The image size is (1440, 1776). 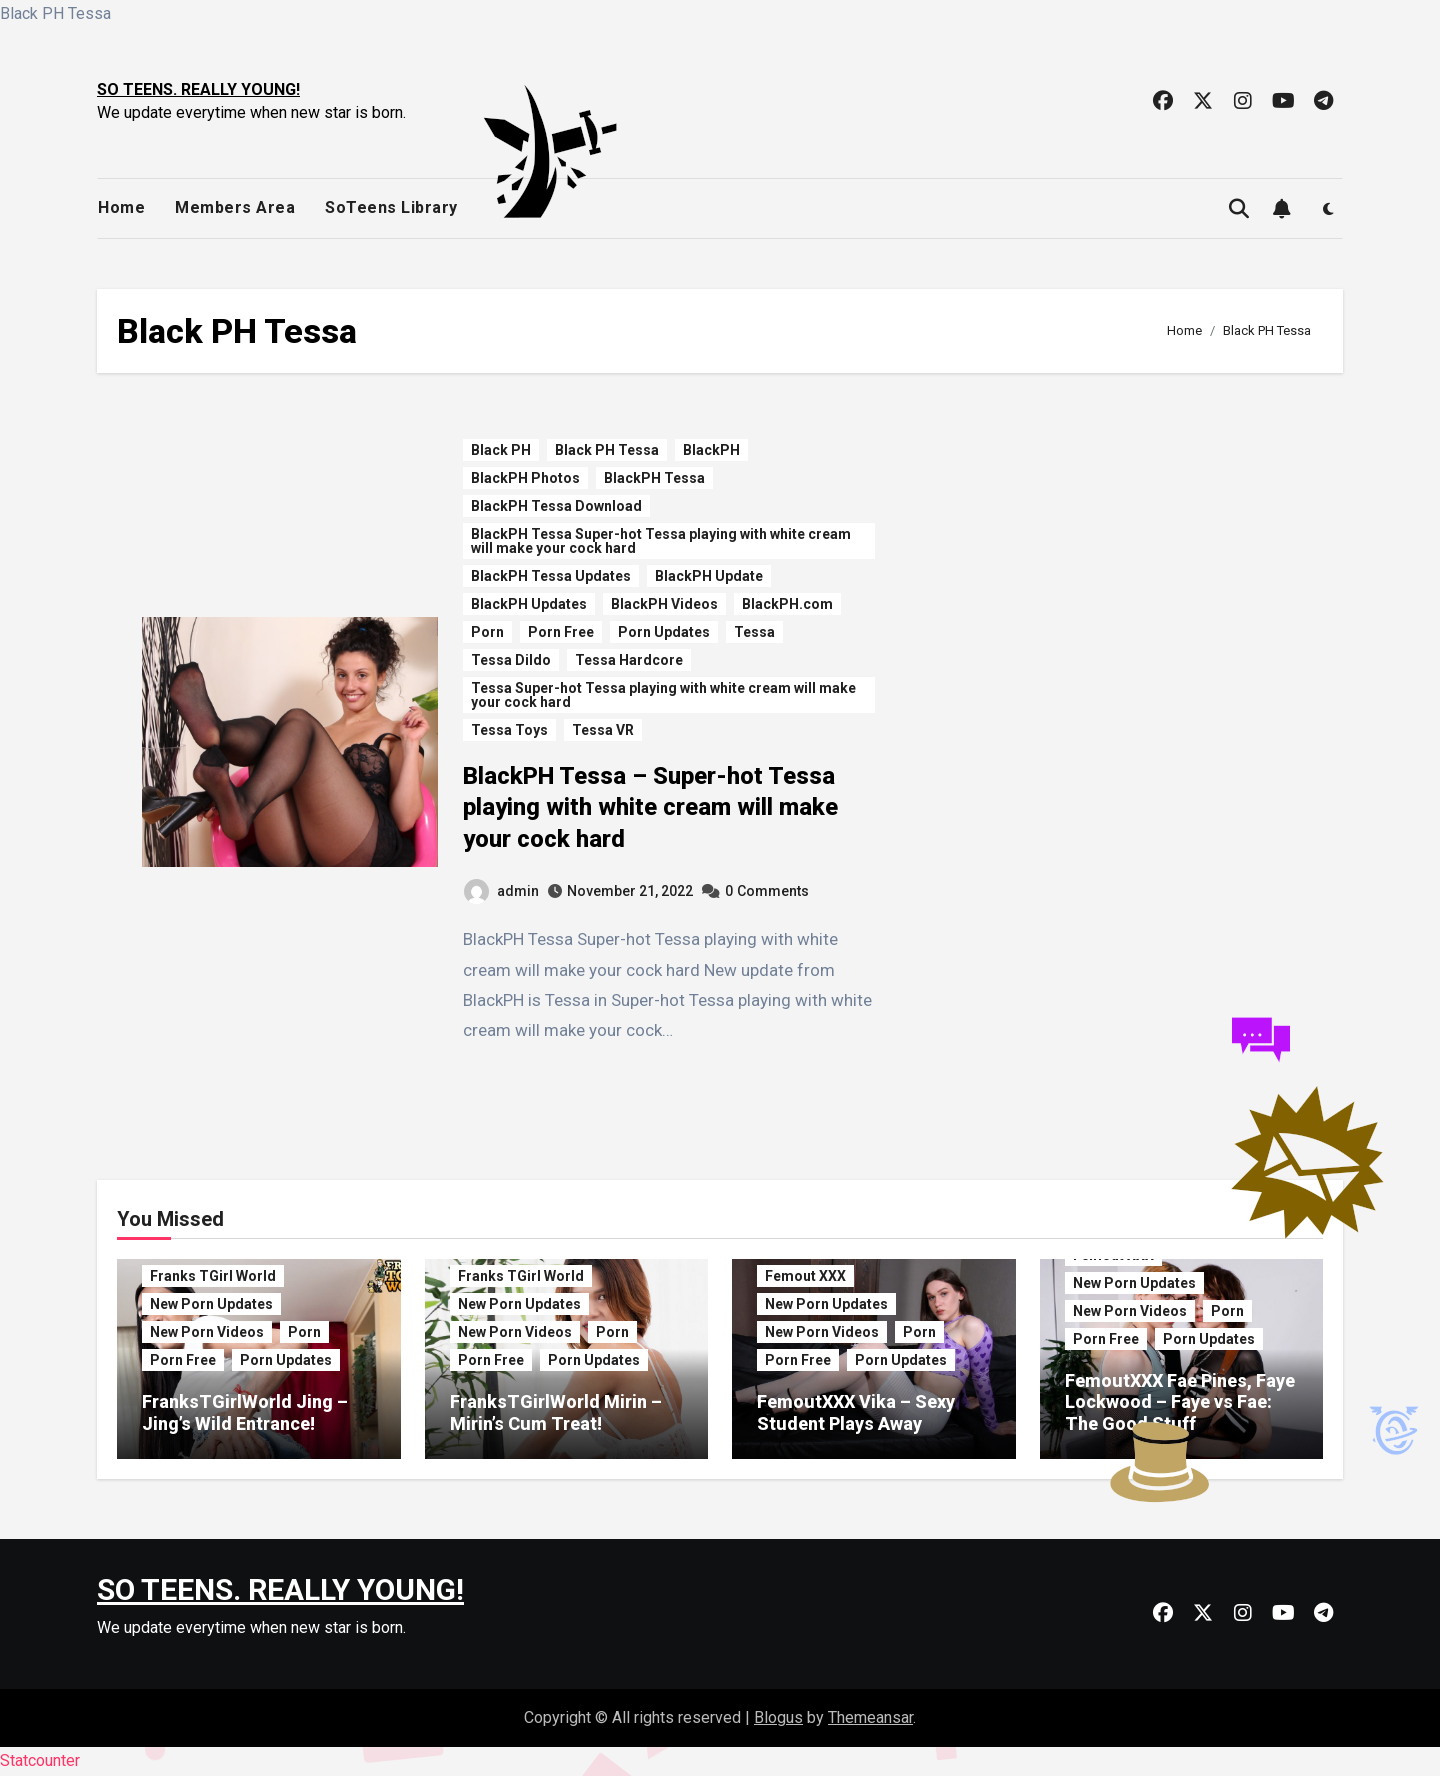 What do you see at coordinates (550, 151) in the screenshot?
I see `indicates a broken or damaged weapon` at bounding box center [550, 151].